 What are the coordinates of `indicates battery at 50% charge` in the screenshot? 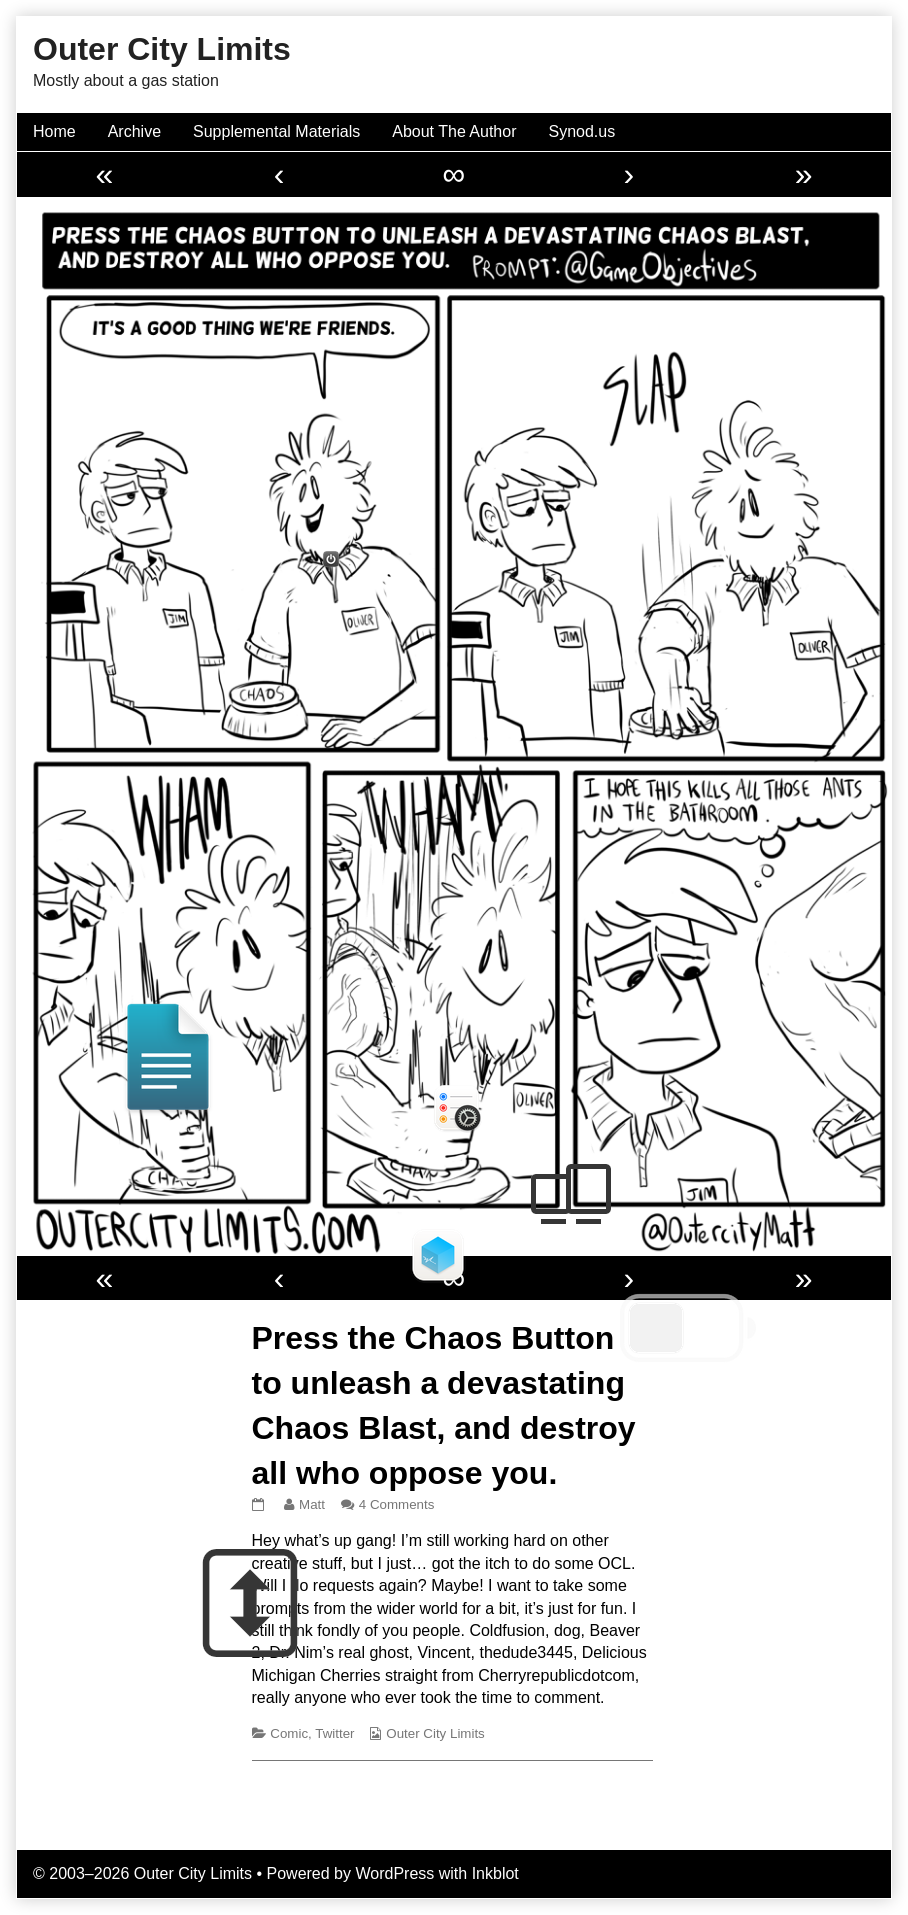 It's located at (688, 1328).